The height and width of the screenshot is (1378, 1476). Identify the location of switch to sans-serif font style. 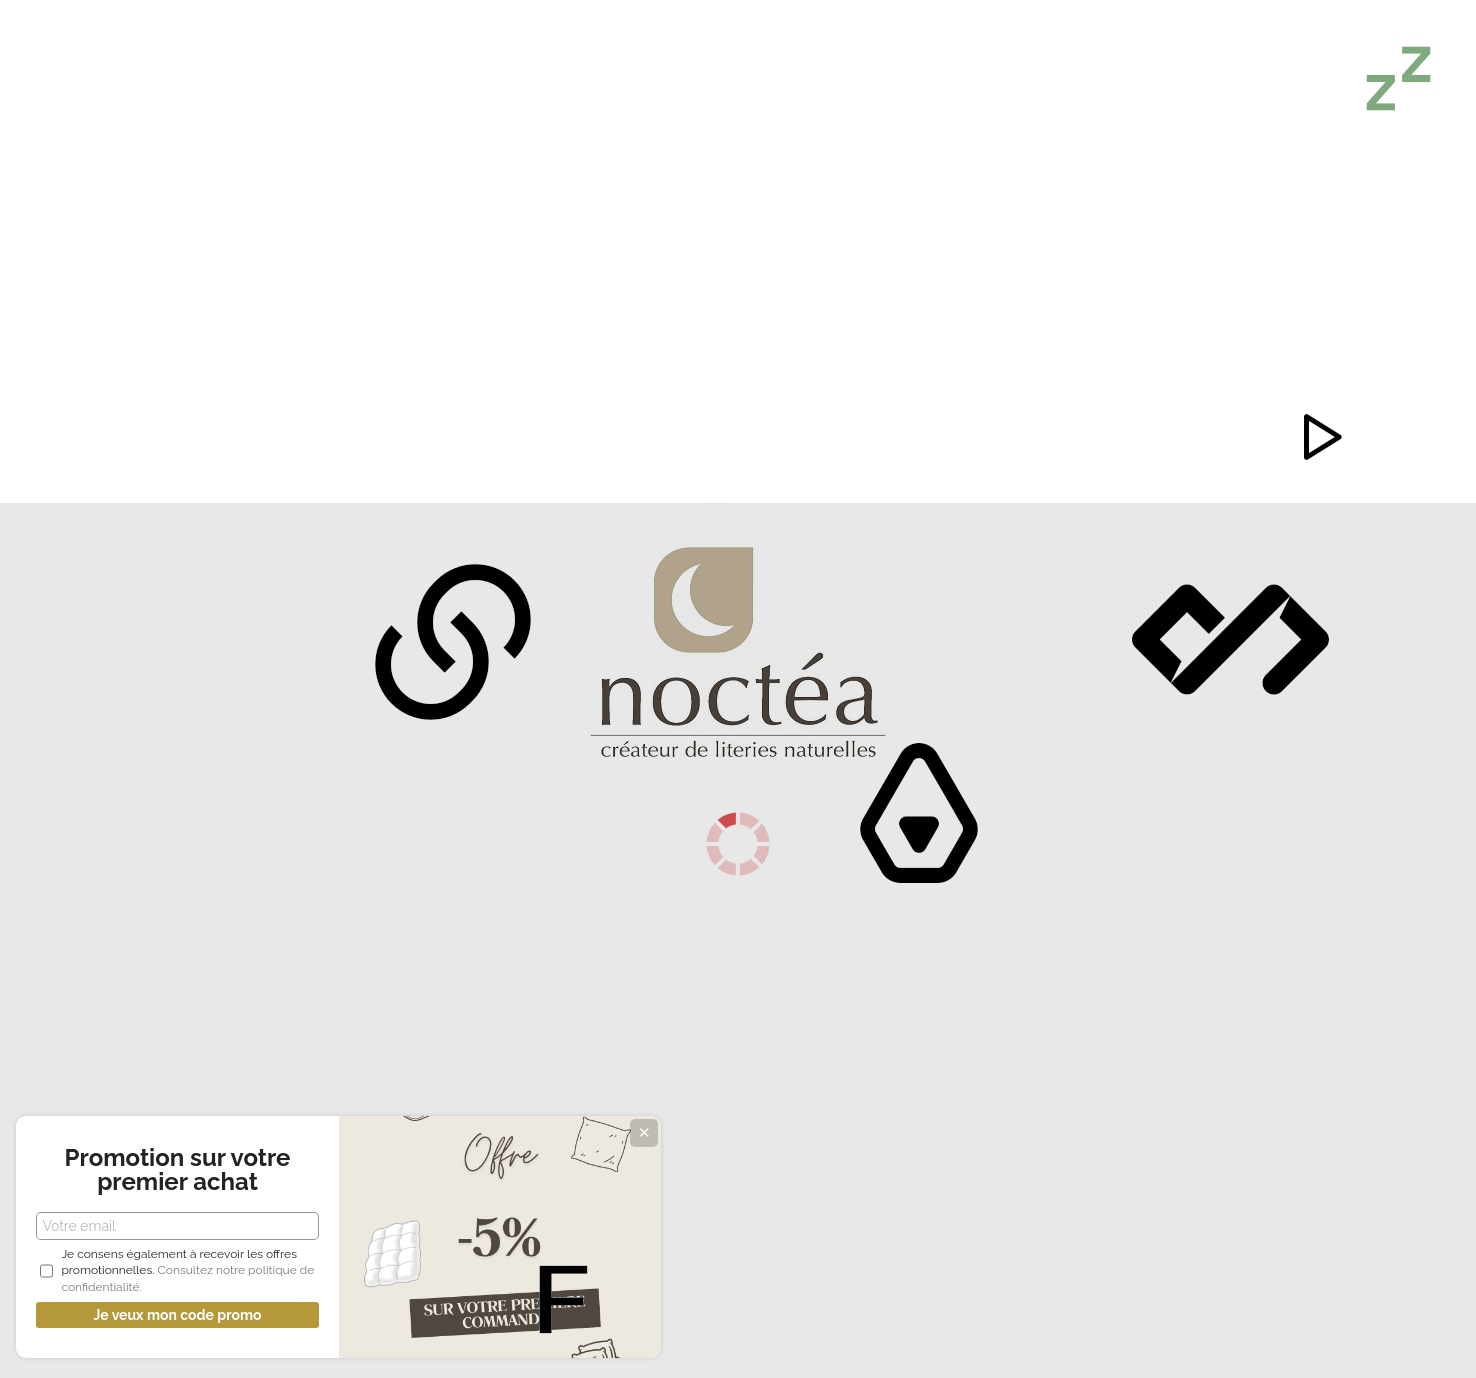
(559, 1297).